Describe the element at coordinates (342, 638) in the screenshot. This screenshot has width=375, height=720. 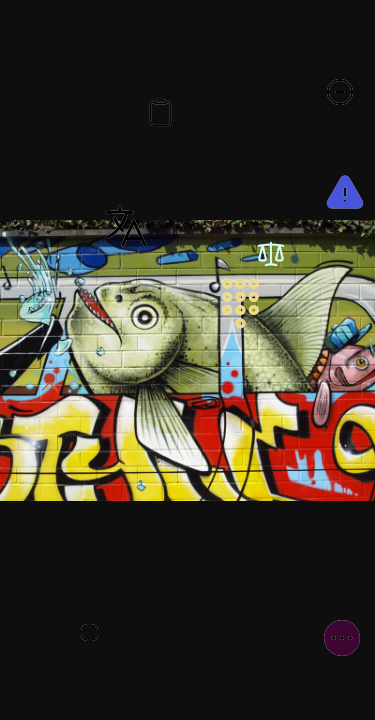
I see `access more options or actions` at that location.